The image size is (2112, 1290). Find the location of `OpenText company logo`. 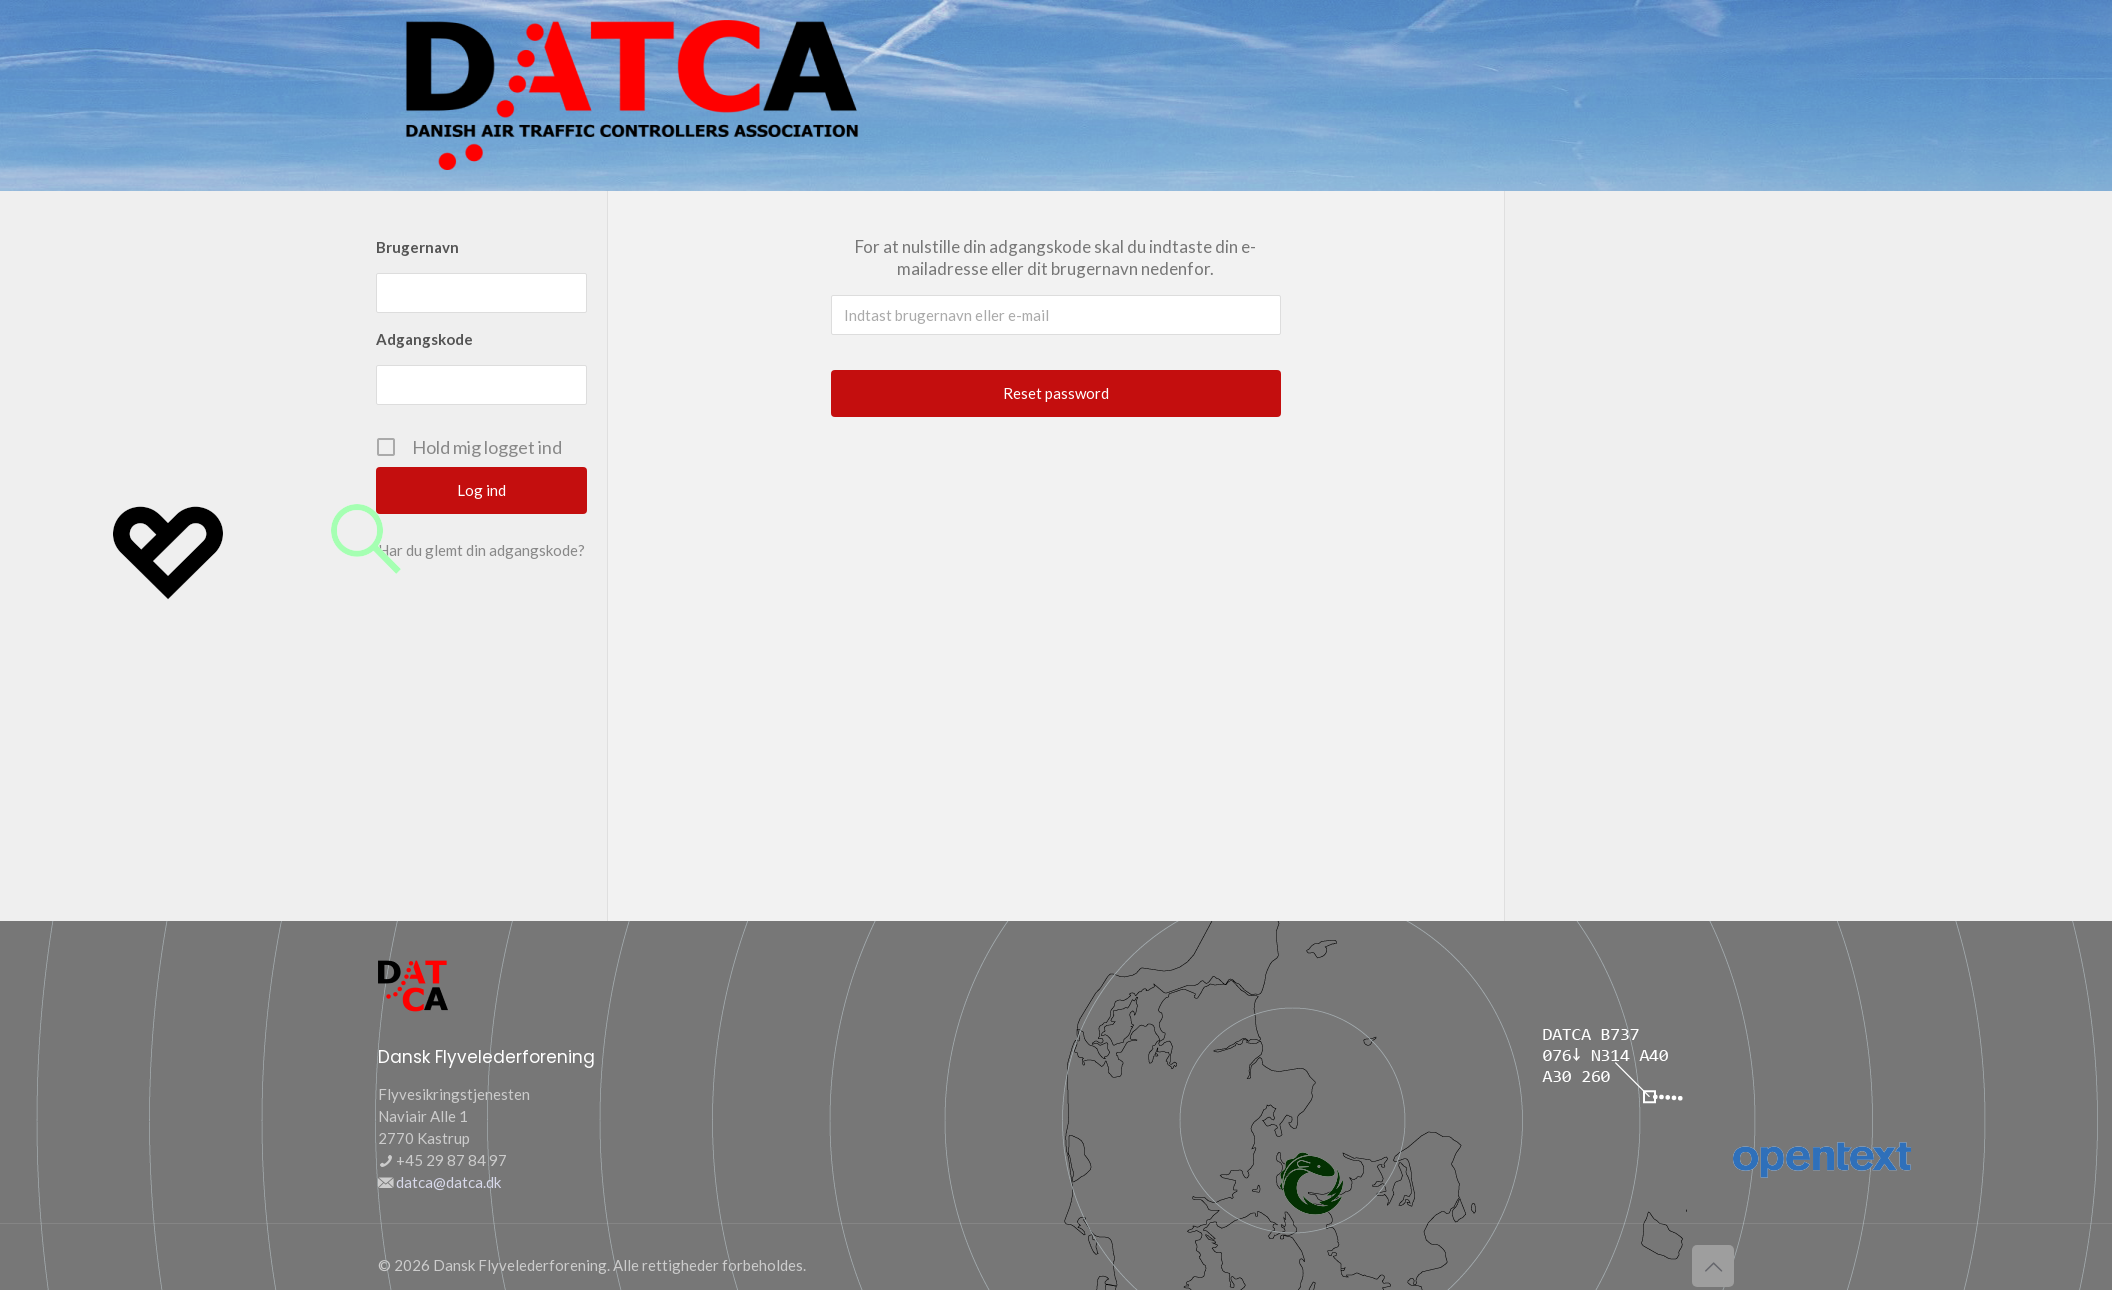

OpenText company logo is located at coordinates (1822, 1160).